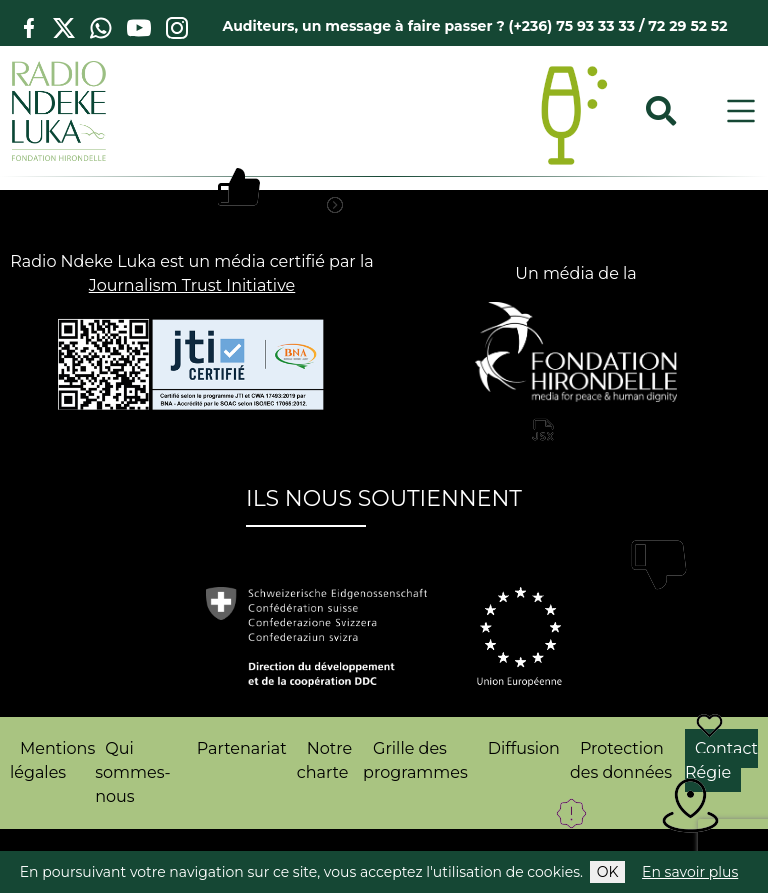  Describe the element at coordinates (239, 189) in the screenshot. I see `like or approve content` at that location.